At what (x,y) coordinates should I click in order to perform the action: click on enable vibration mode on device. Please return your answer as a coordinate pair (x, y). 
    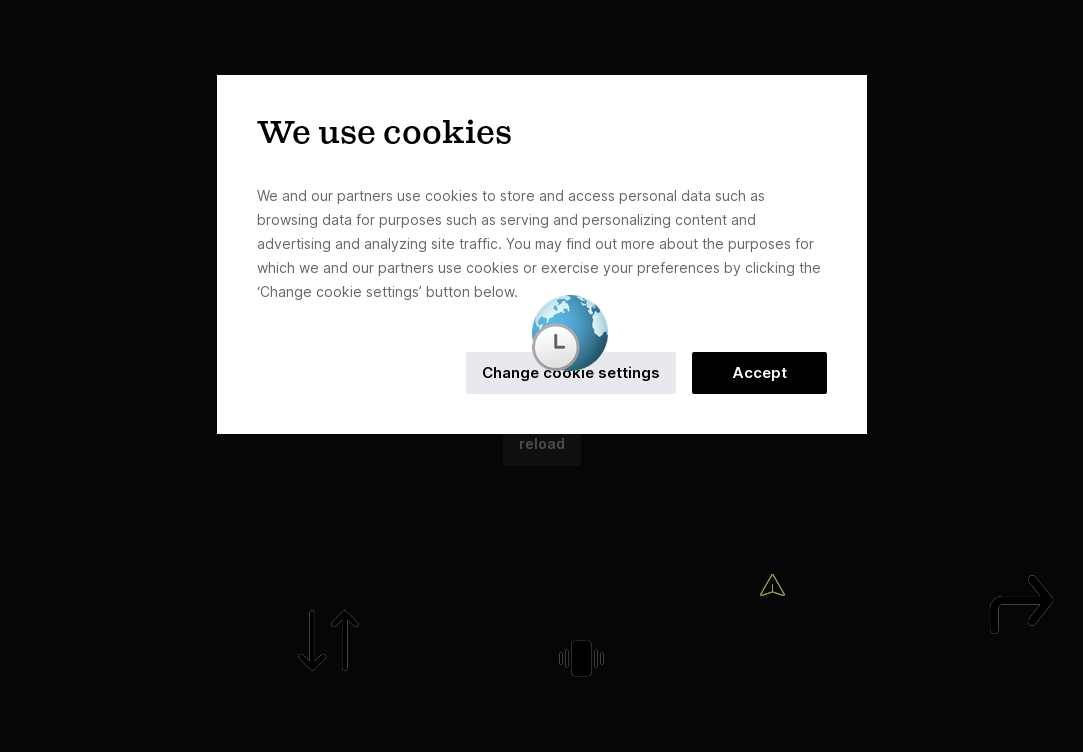
    Looking at the image, I should click on (581, 658).